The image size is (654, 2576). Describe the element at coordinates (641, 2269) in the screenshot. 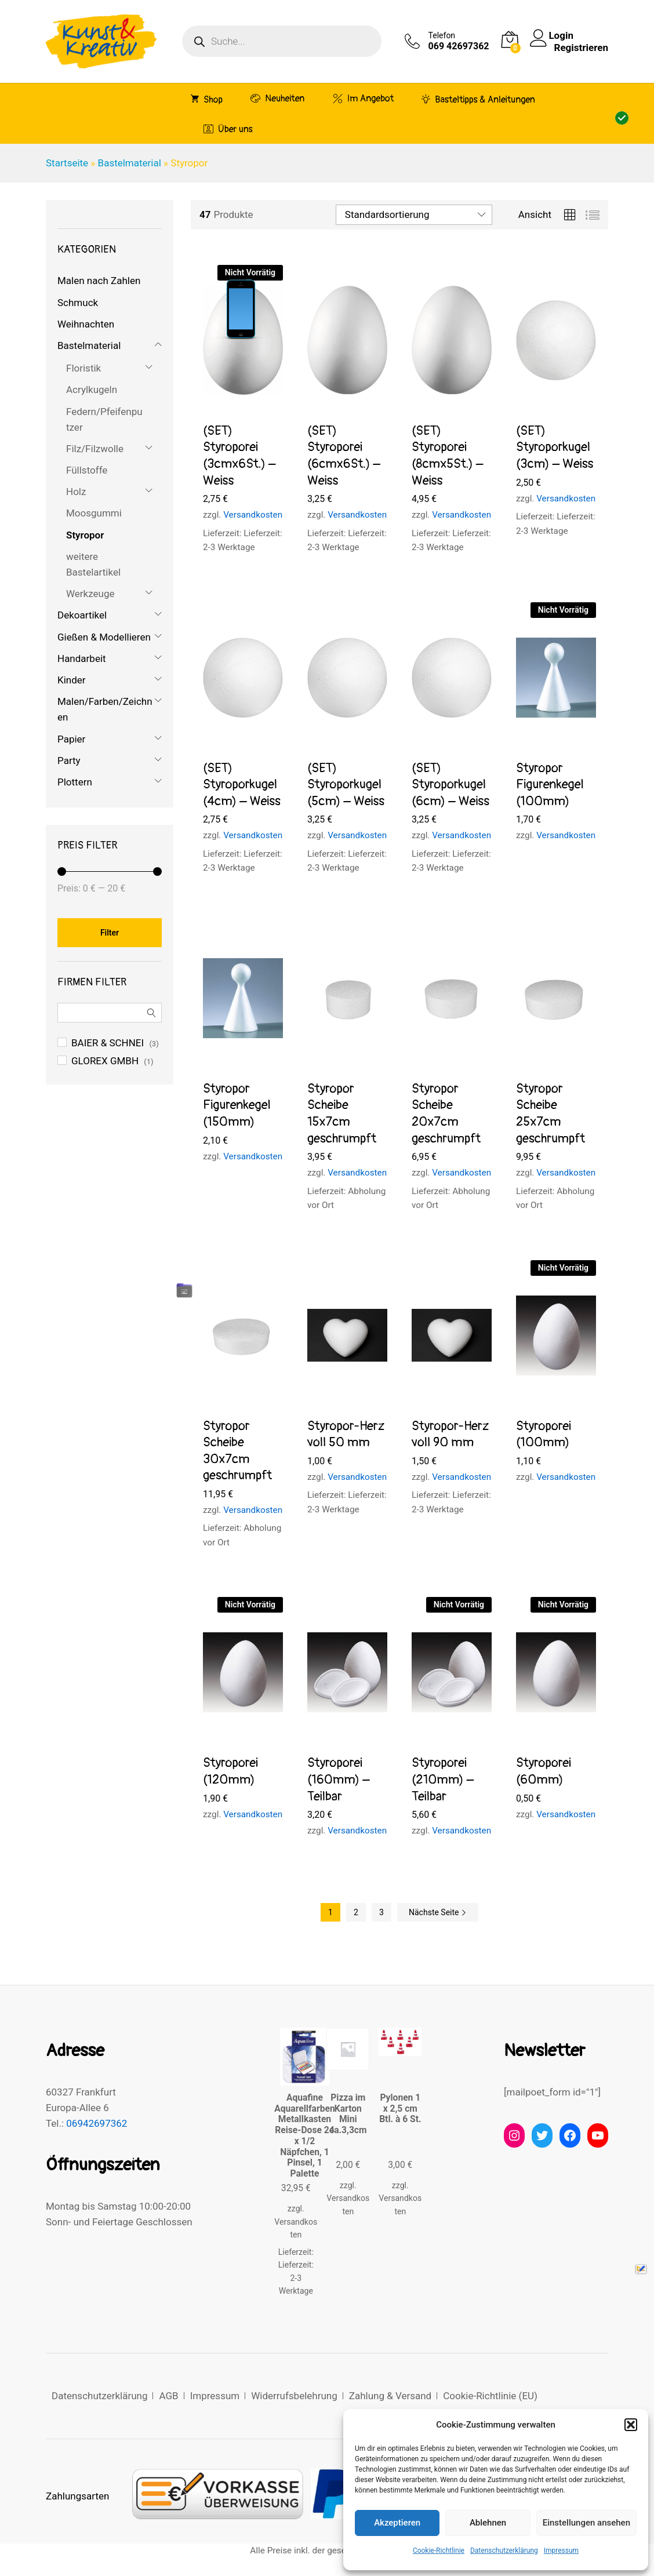

I see `access utility and accessory applications` at that location.